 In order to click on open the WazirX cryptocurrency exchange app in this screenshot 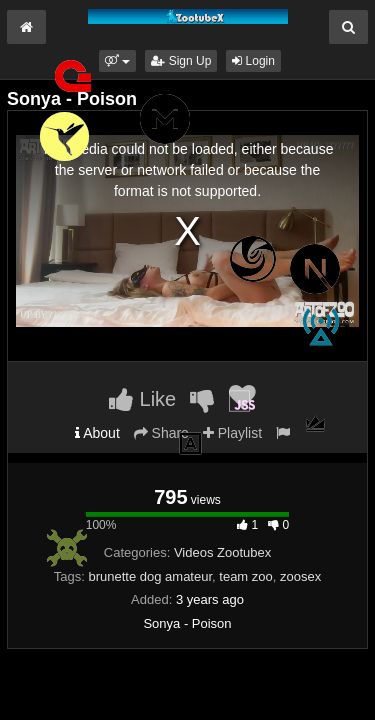, I will do `click(315, 423)`.